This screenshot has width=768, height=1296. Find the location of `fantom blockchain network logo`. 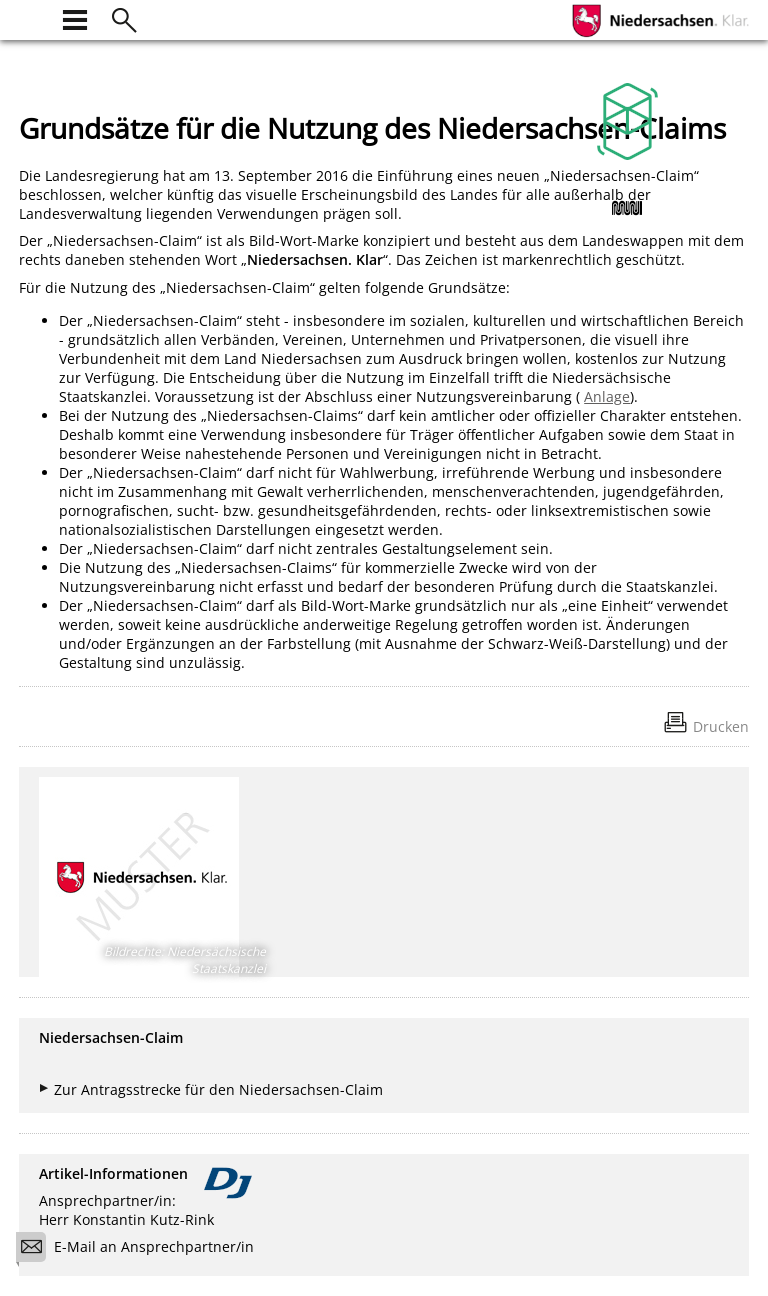

fantom blockchain network logo is located at coordinates (627, 121).